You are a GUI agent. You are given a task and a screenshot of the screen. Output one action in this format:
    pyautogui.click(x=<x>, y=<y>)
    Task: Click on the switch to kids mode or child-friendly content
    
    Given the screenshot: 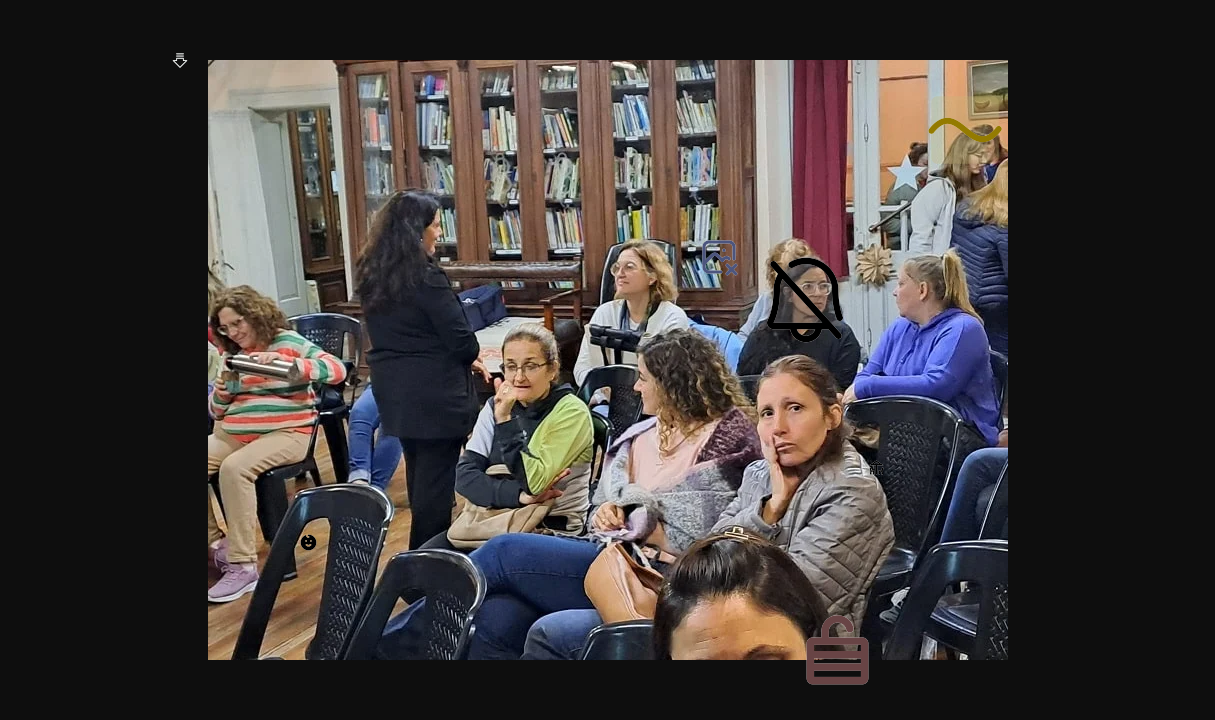 What is the action you would take?
    pyautogui.click(x=308, y=542)
    